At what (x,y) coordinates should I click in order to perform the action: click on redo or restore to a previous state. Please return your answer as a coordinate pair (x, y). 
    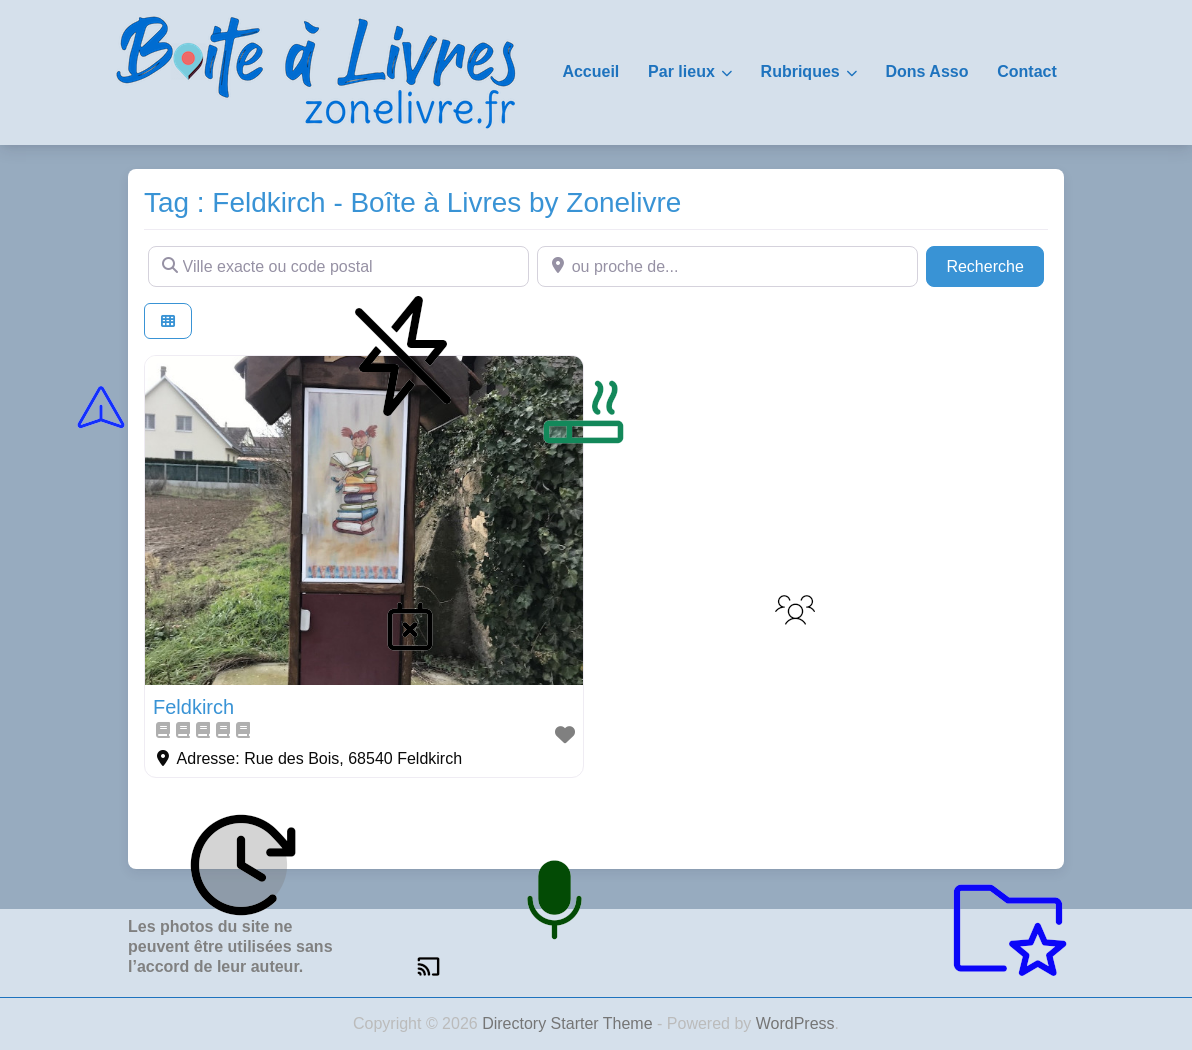
    Looking at the image, I should click on (241, 865).